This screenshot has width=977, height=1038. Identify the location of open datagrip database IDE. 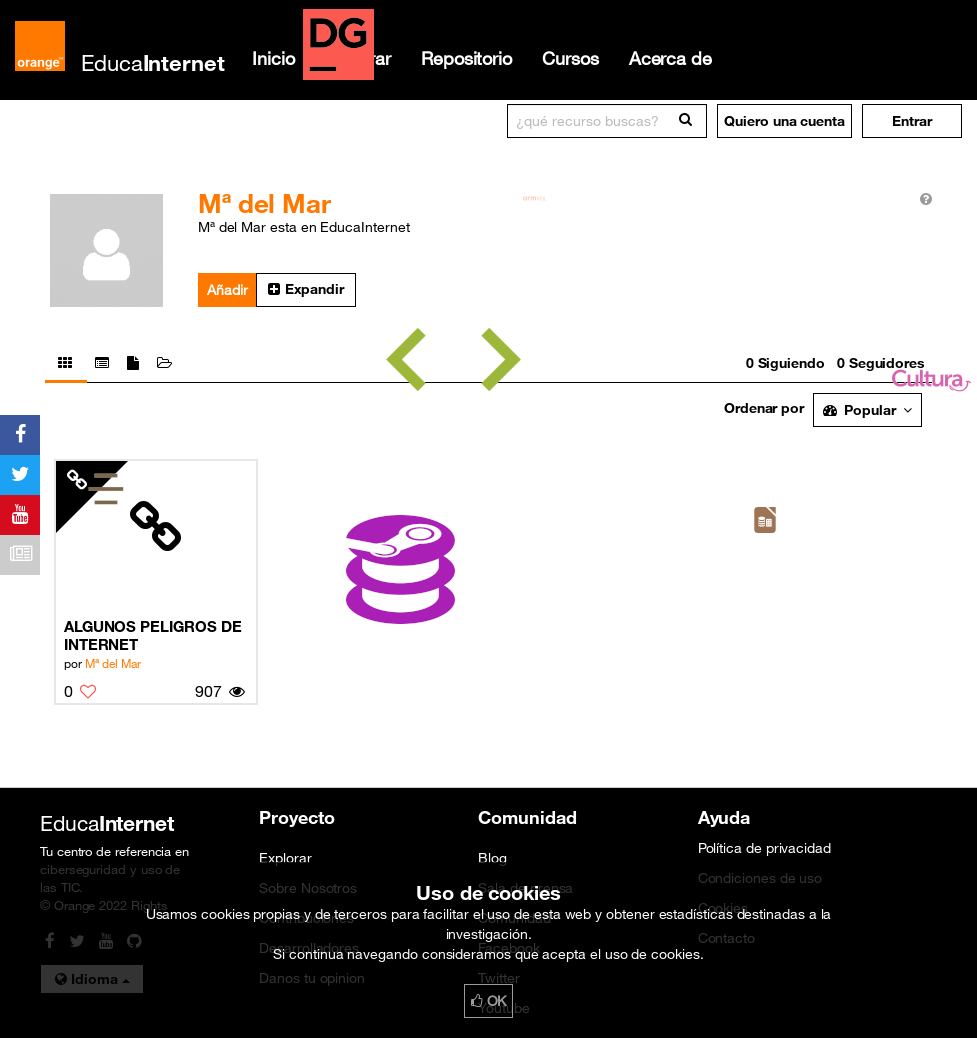
(338, 44).